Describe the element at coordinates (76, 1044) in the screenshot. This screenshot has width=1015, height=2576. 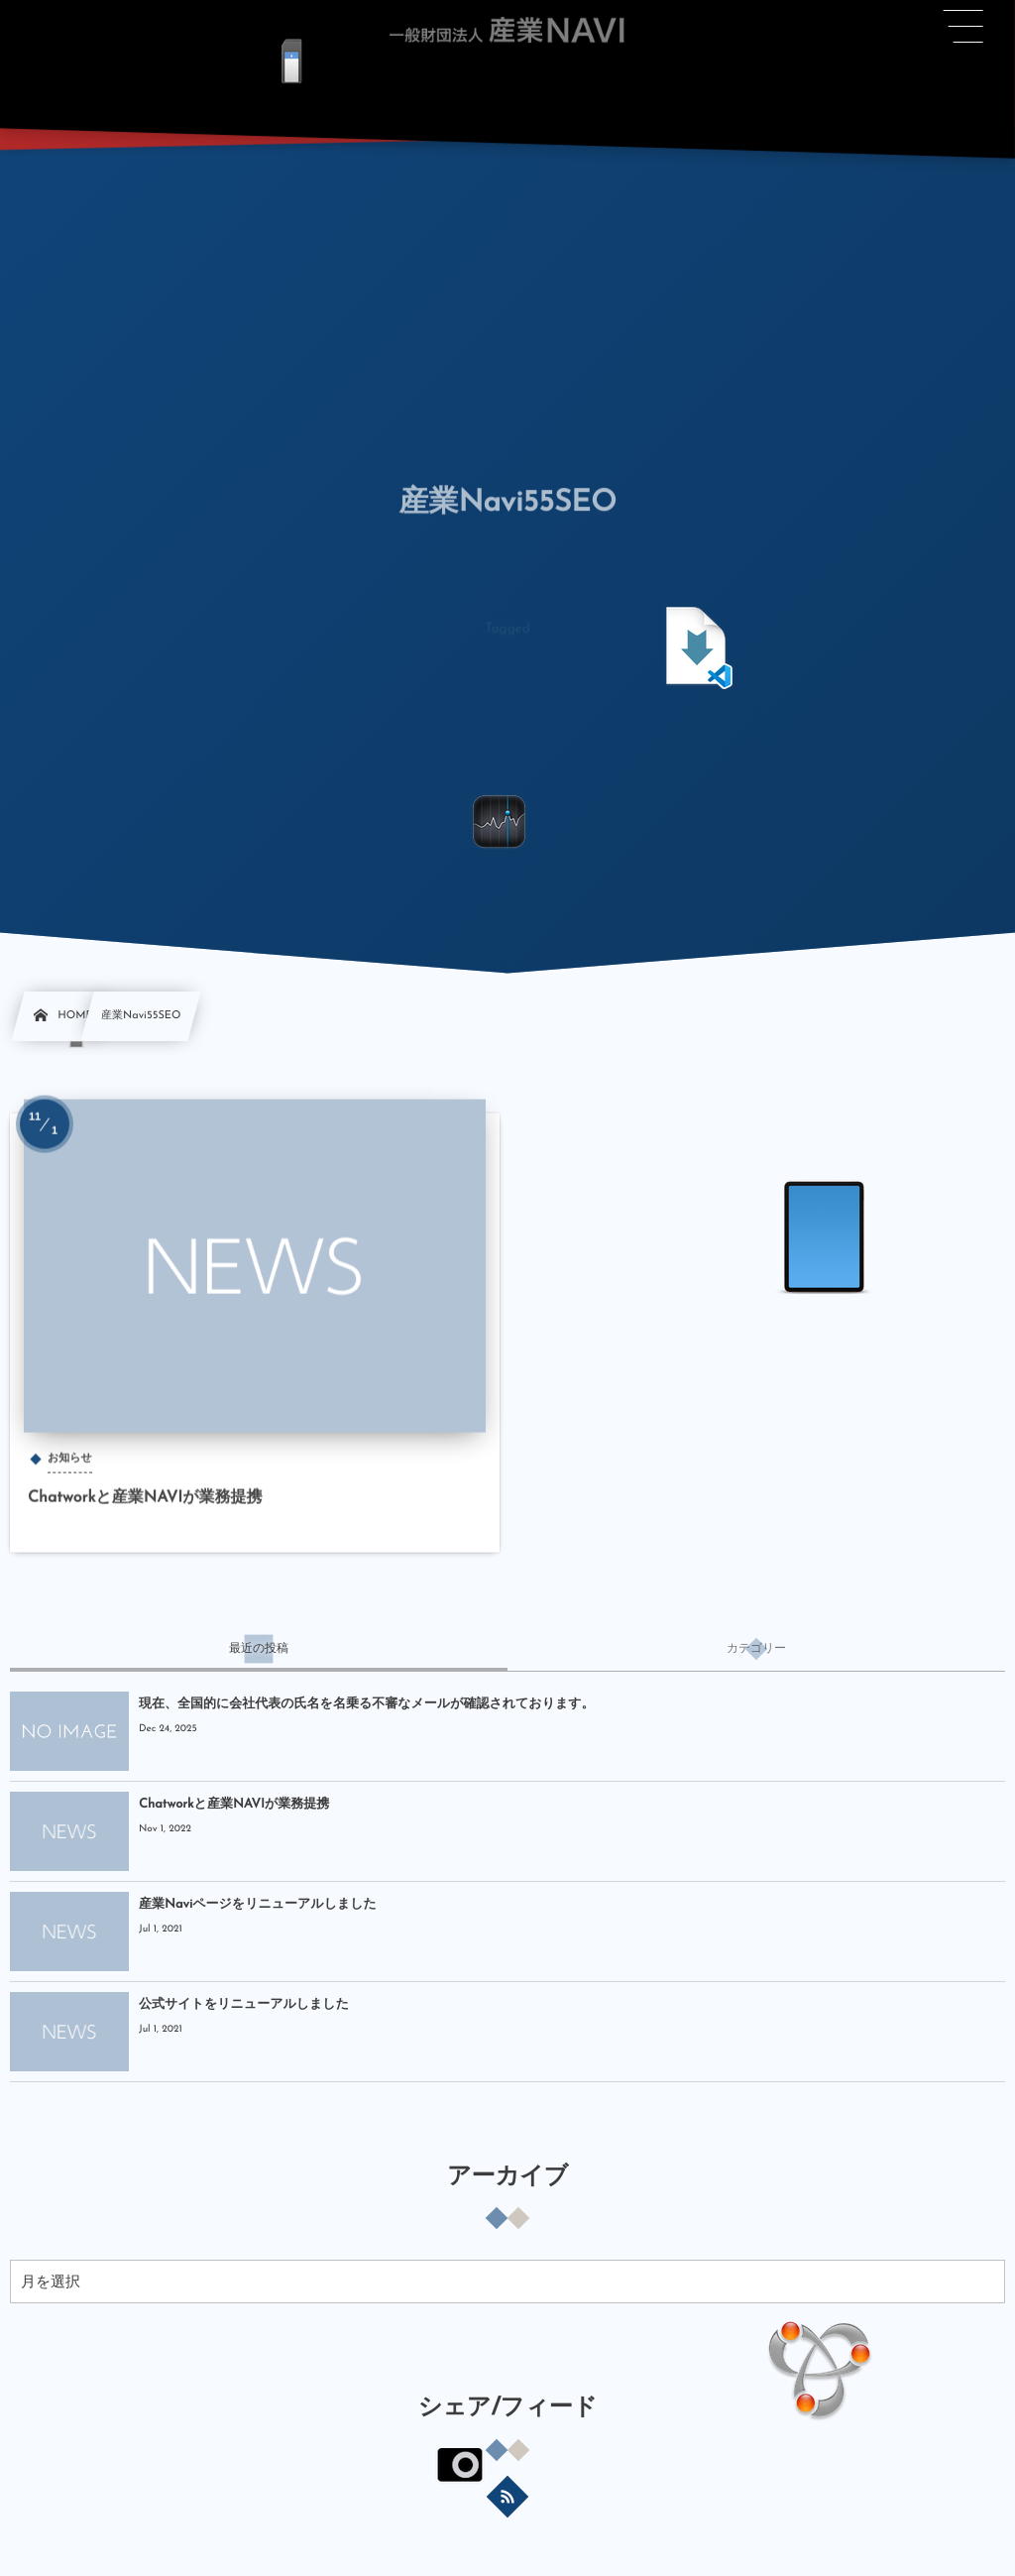
I see `indicates a mac pro rackmount server in system preferences` at that location.